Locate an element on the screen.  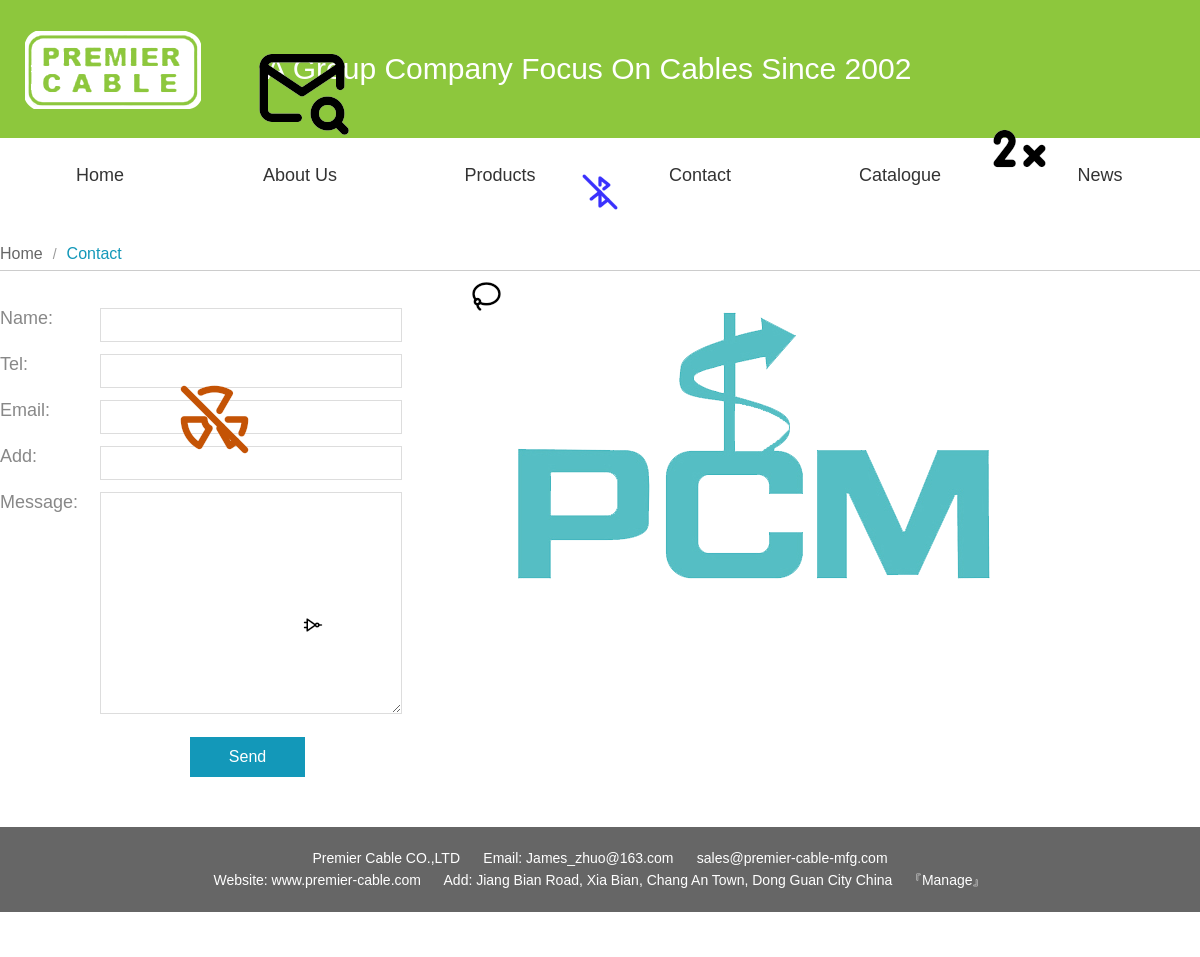
apply 2x multiplier to current value is located at coordinates (1019, 148).